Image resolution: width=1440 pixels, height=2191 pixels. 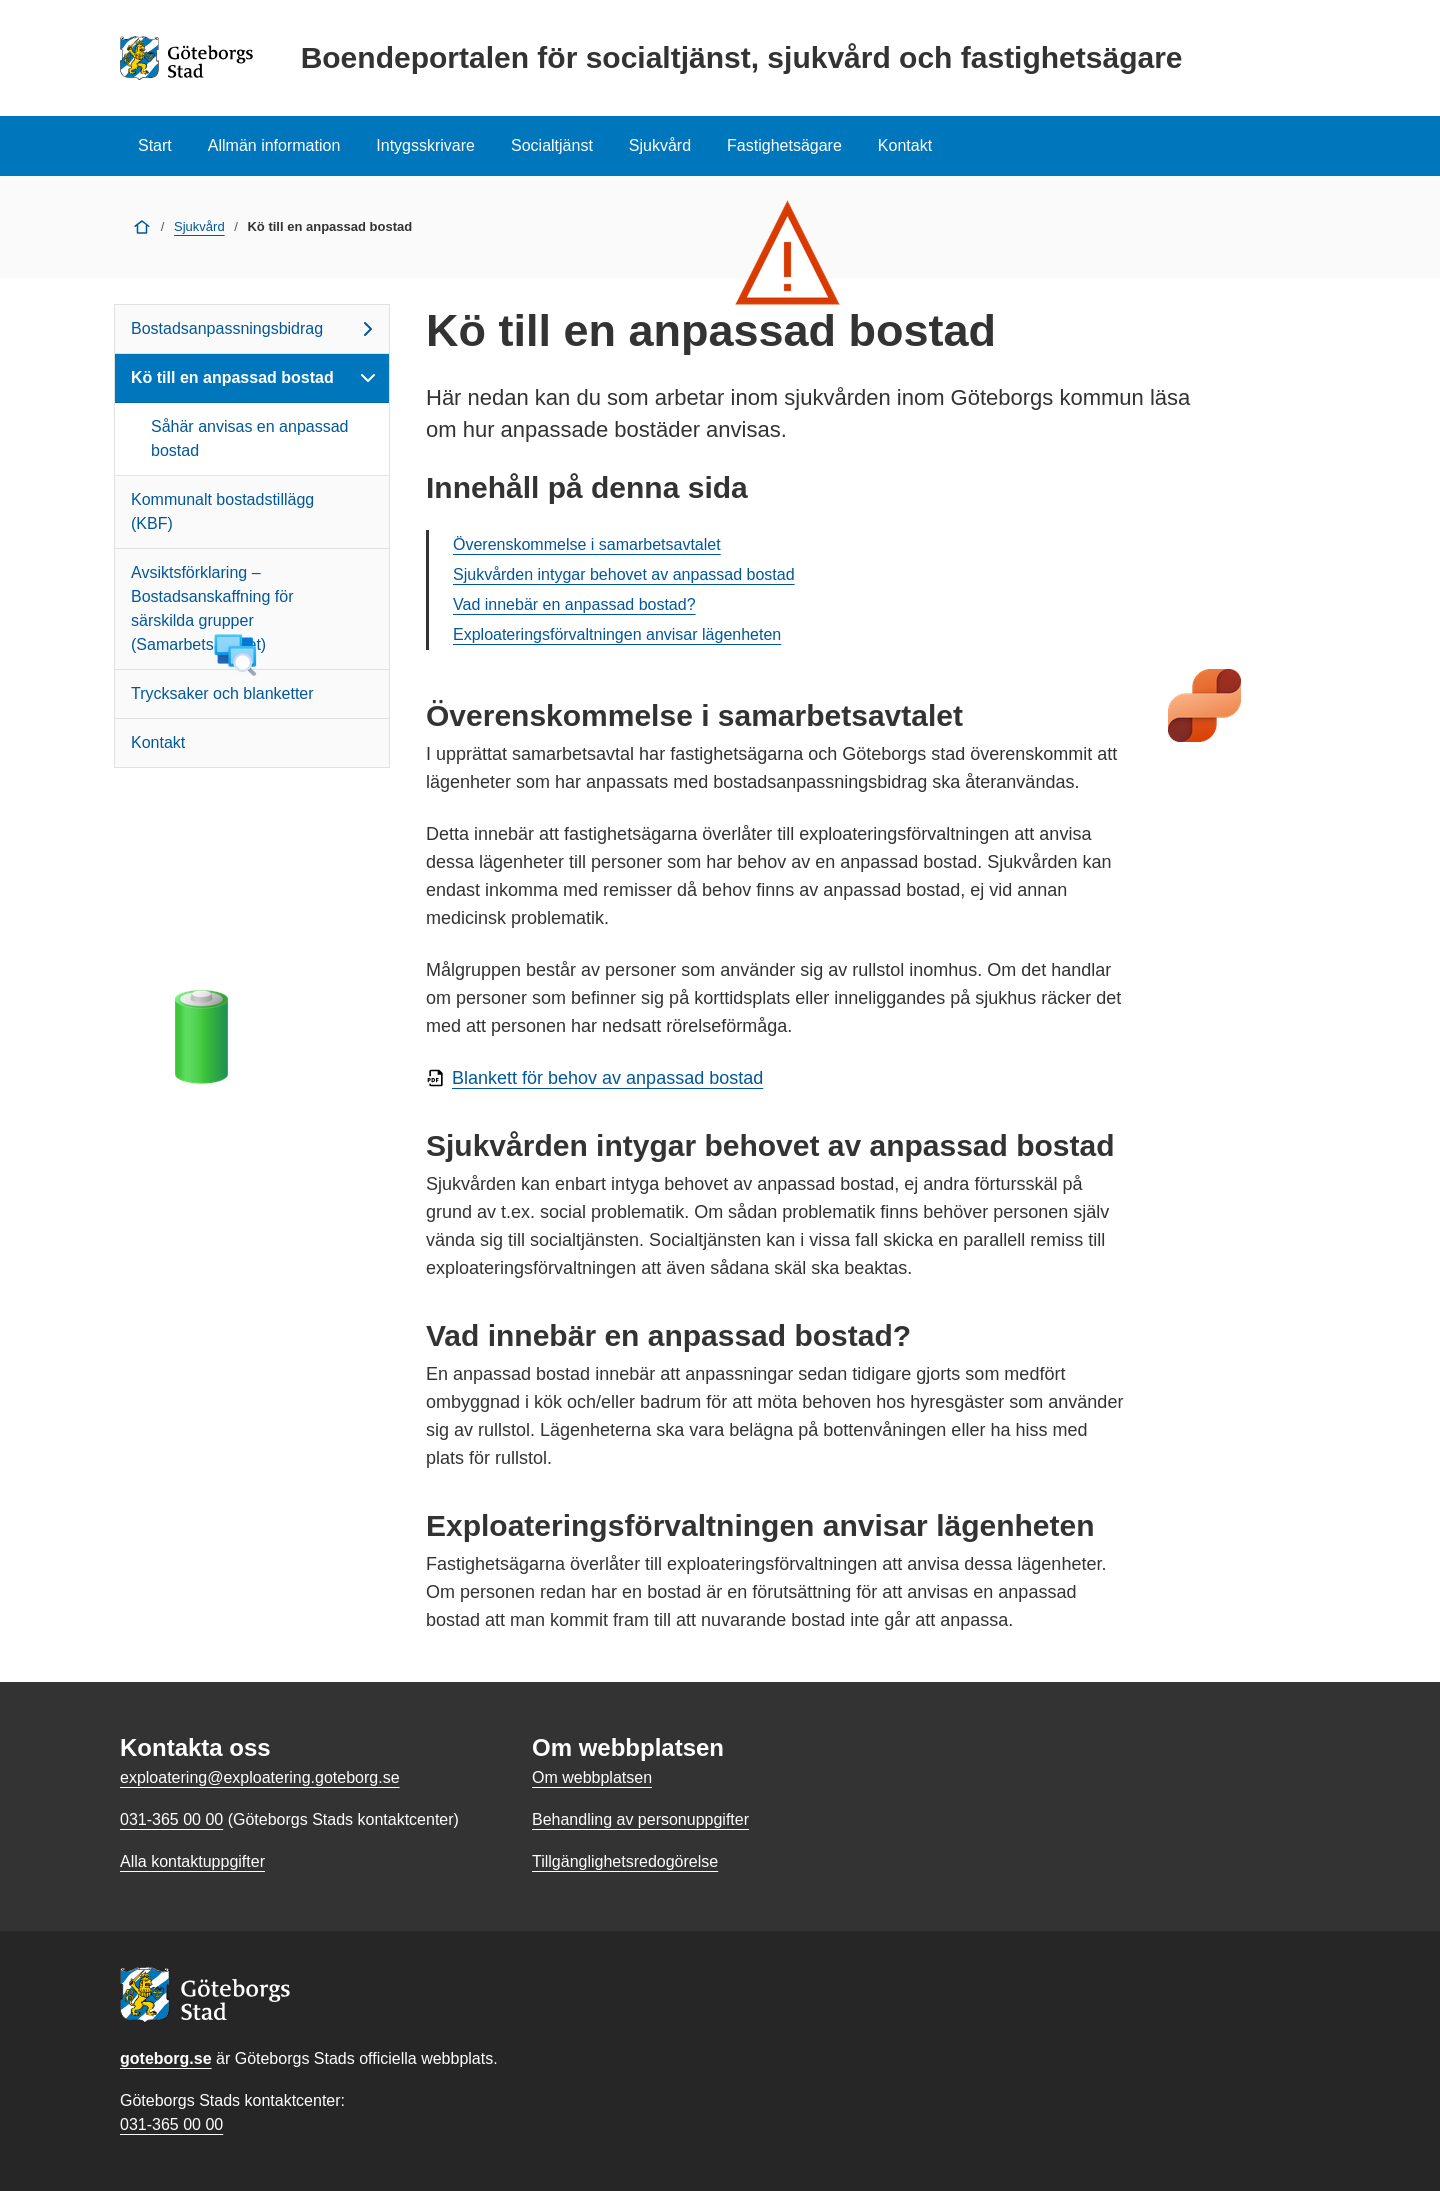 I want to click on open packet viewer application, so click(x=236, y=656).